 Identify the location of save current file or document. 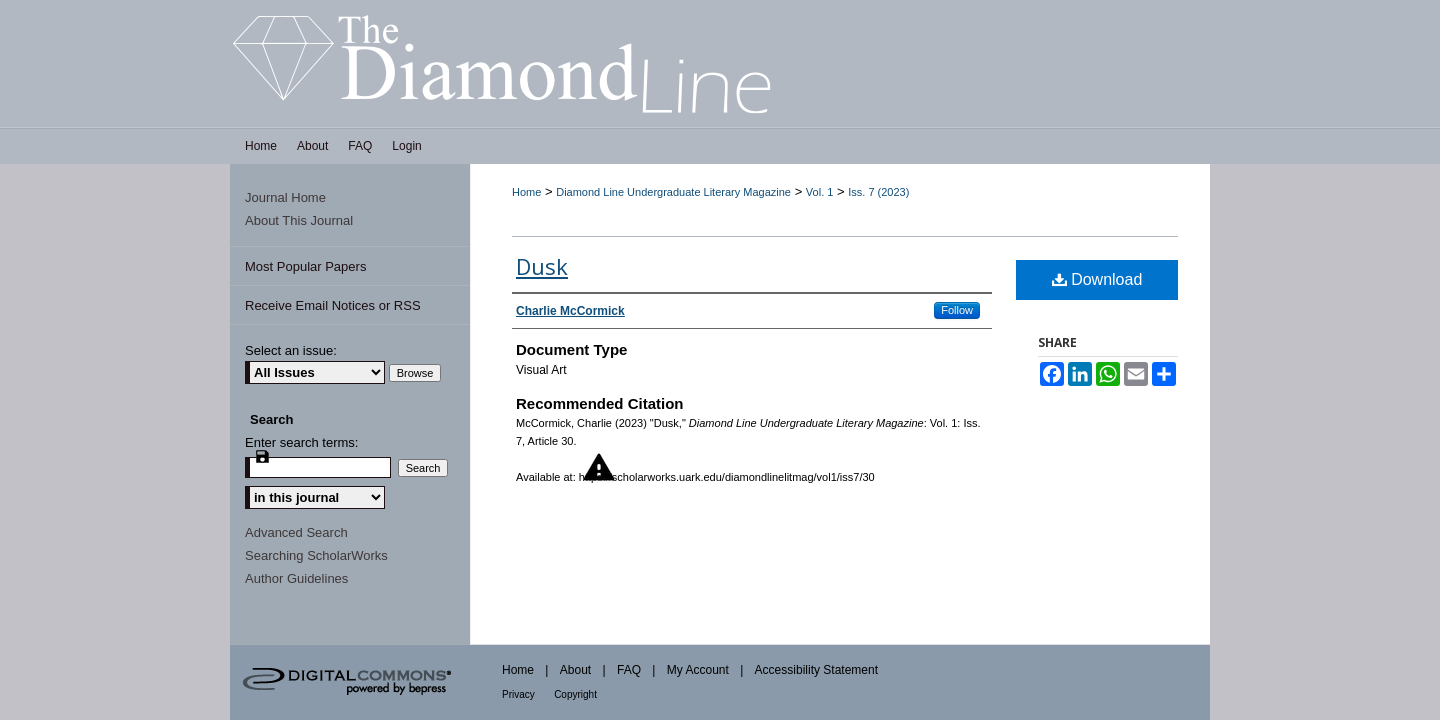
(262, 456).